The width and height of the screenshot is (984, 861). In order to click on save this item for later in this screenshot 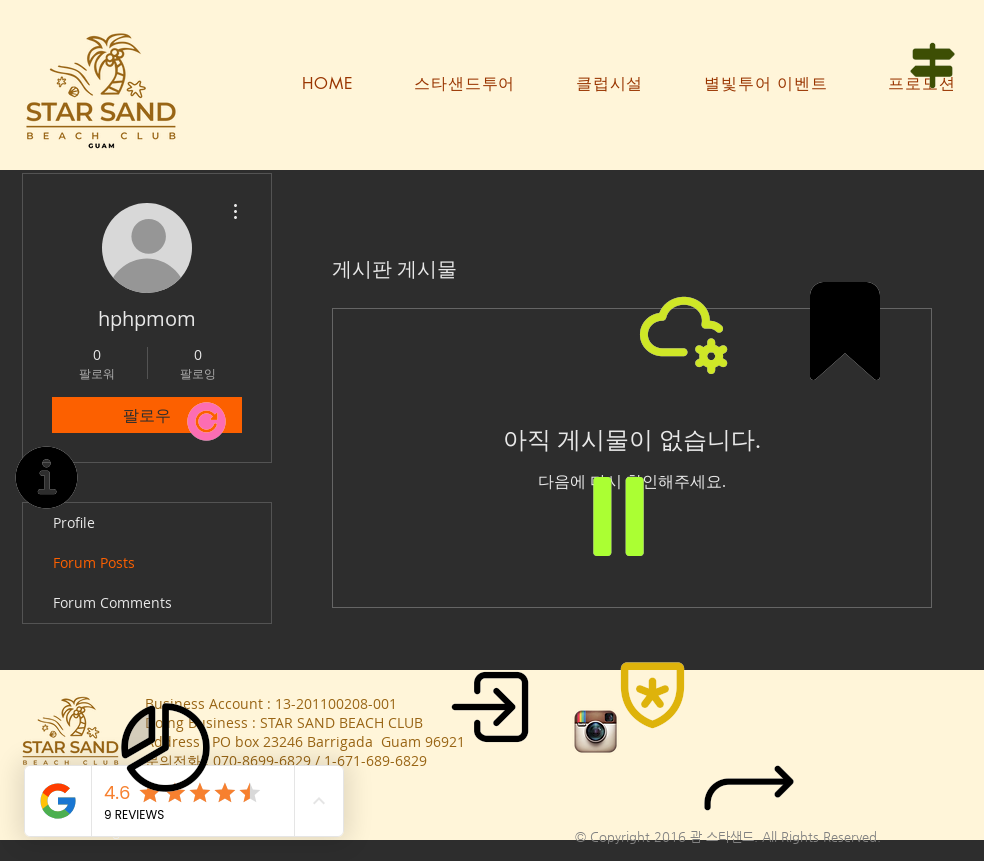, I will do `click(845, 331)`.